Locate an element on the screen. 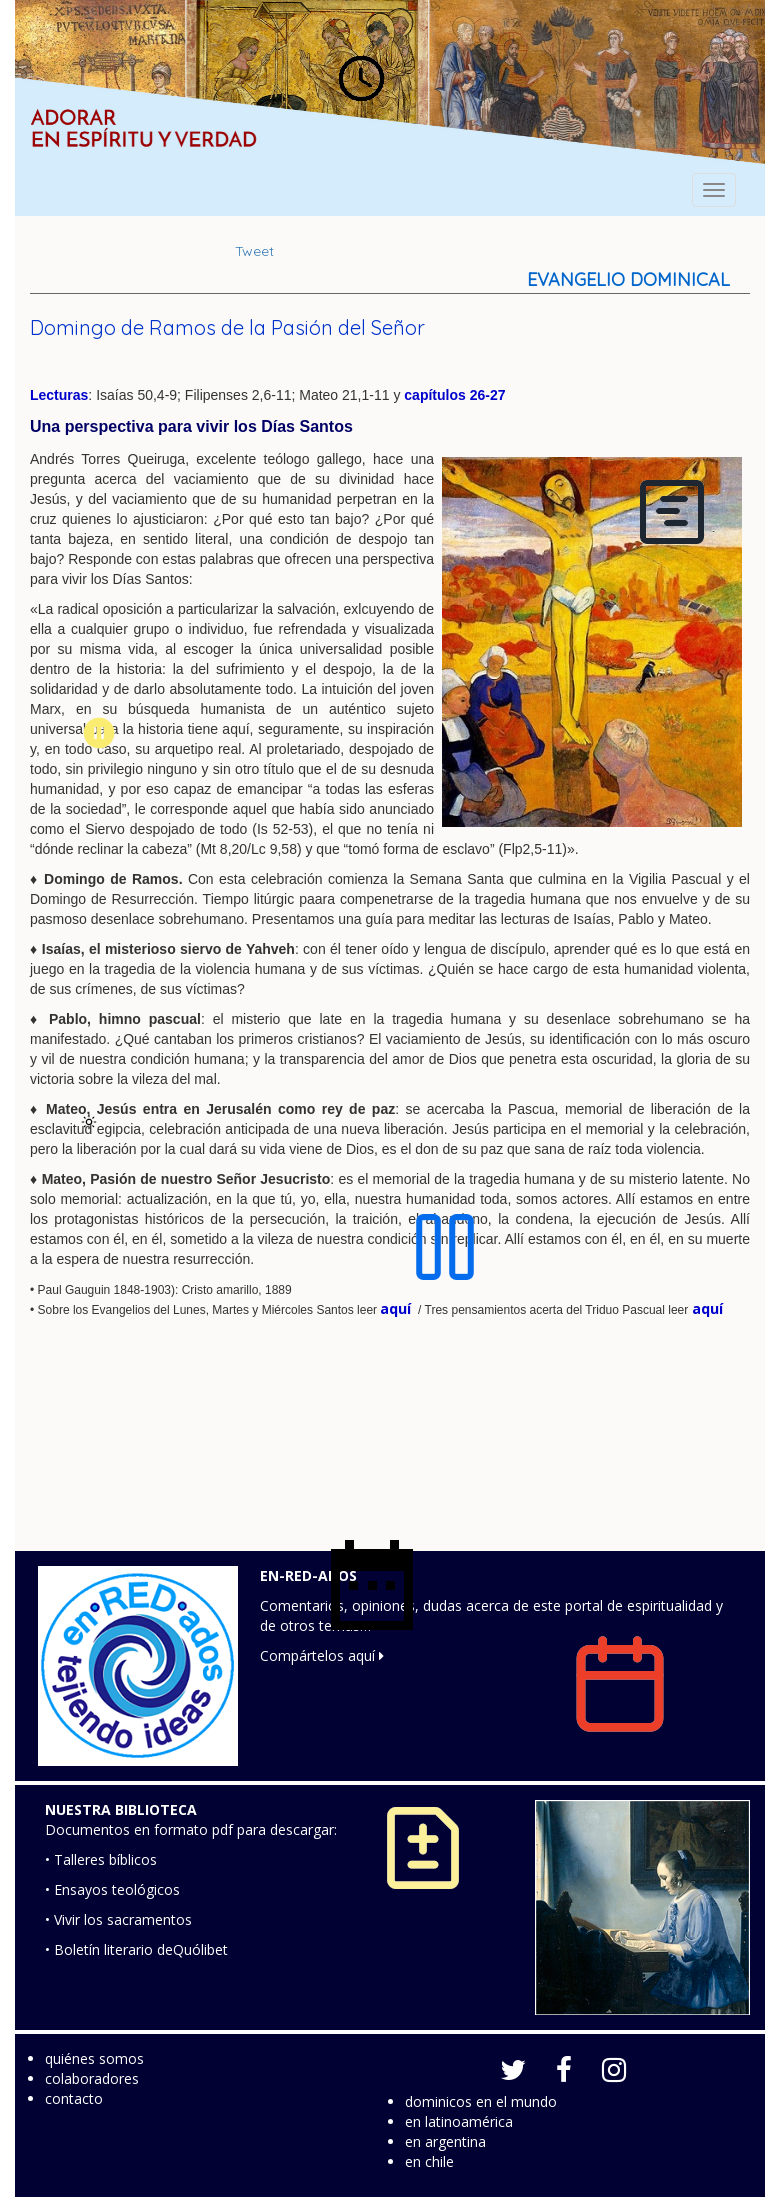 This screenshot has height=2197, width=768. view or open calendar is located at coordinates (620, 1684).